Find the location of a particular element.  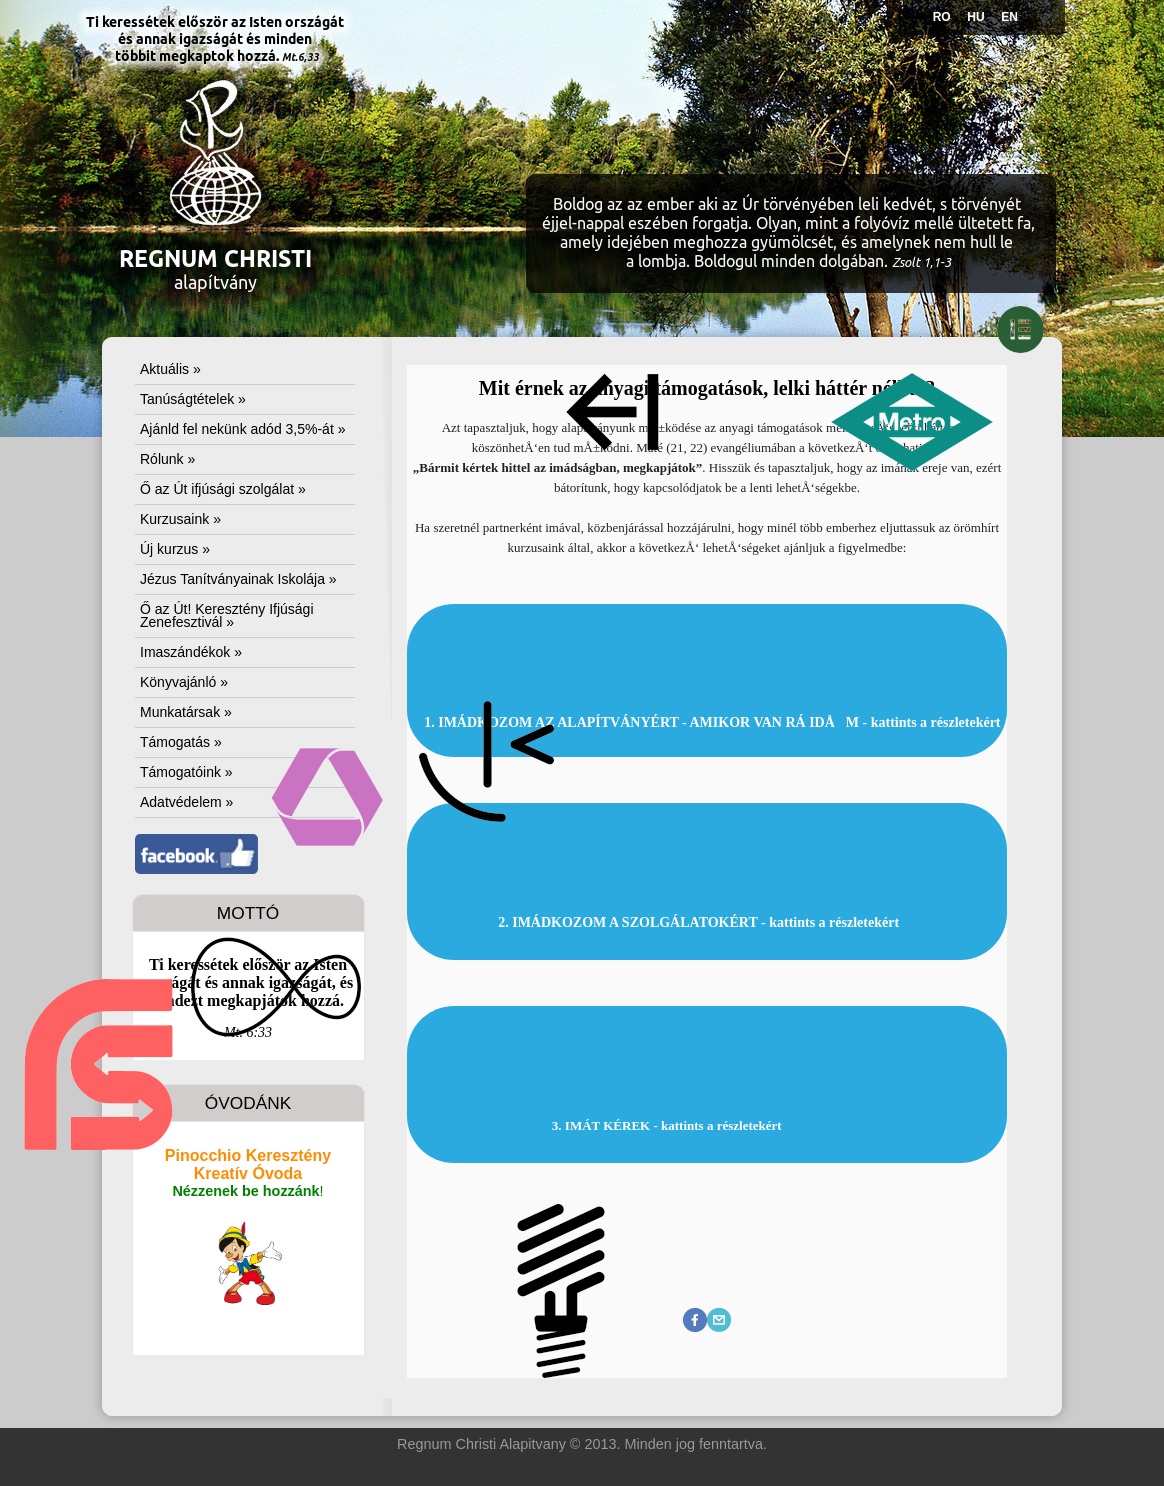

open Elementor website builder is located at coordinates (1020, 329).